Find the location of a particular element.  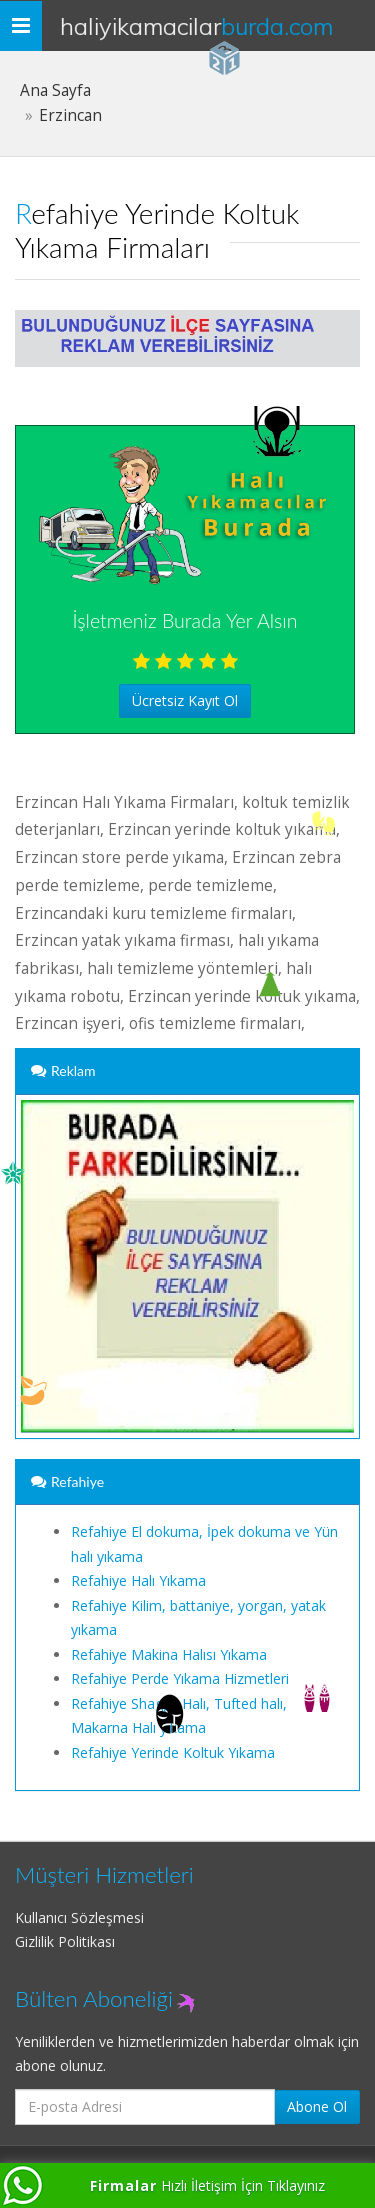

staryu pokémon icon from a game interface is located at coordinates (13, 1173).